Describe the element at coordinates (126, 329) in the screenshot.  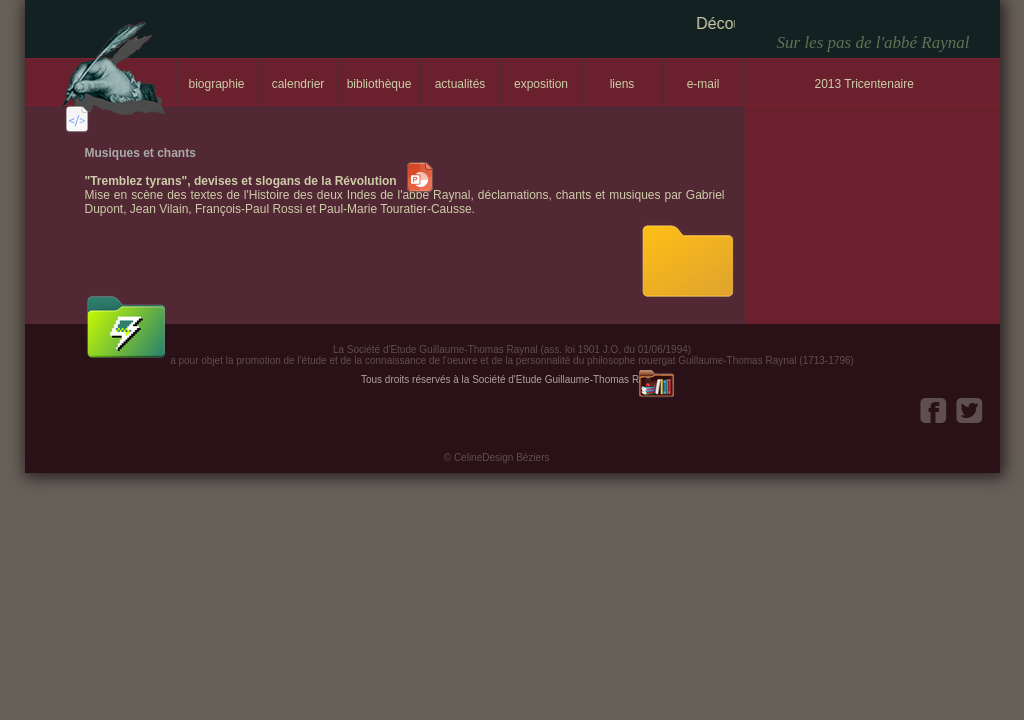
I see `open your GameJolt games folder` at that location.